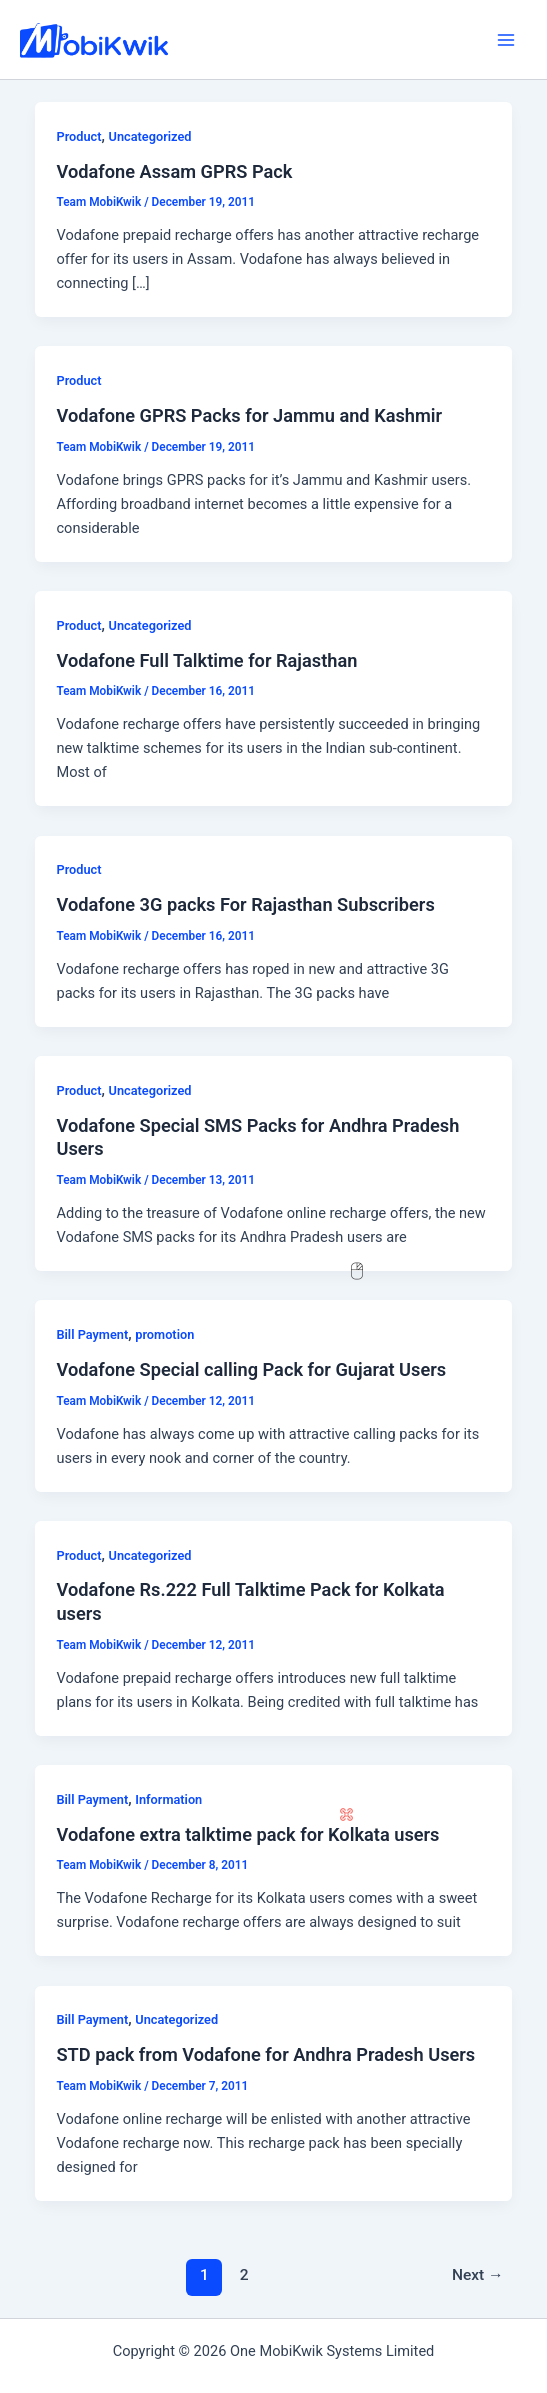 The image size is (547, 2393). Describe the element at coordinates (357, 1271) in the screenshot. I see `right-click action indicator` at that location.